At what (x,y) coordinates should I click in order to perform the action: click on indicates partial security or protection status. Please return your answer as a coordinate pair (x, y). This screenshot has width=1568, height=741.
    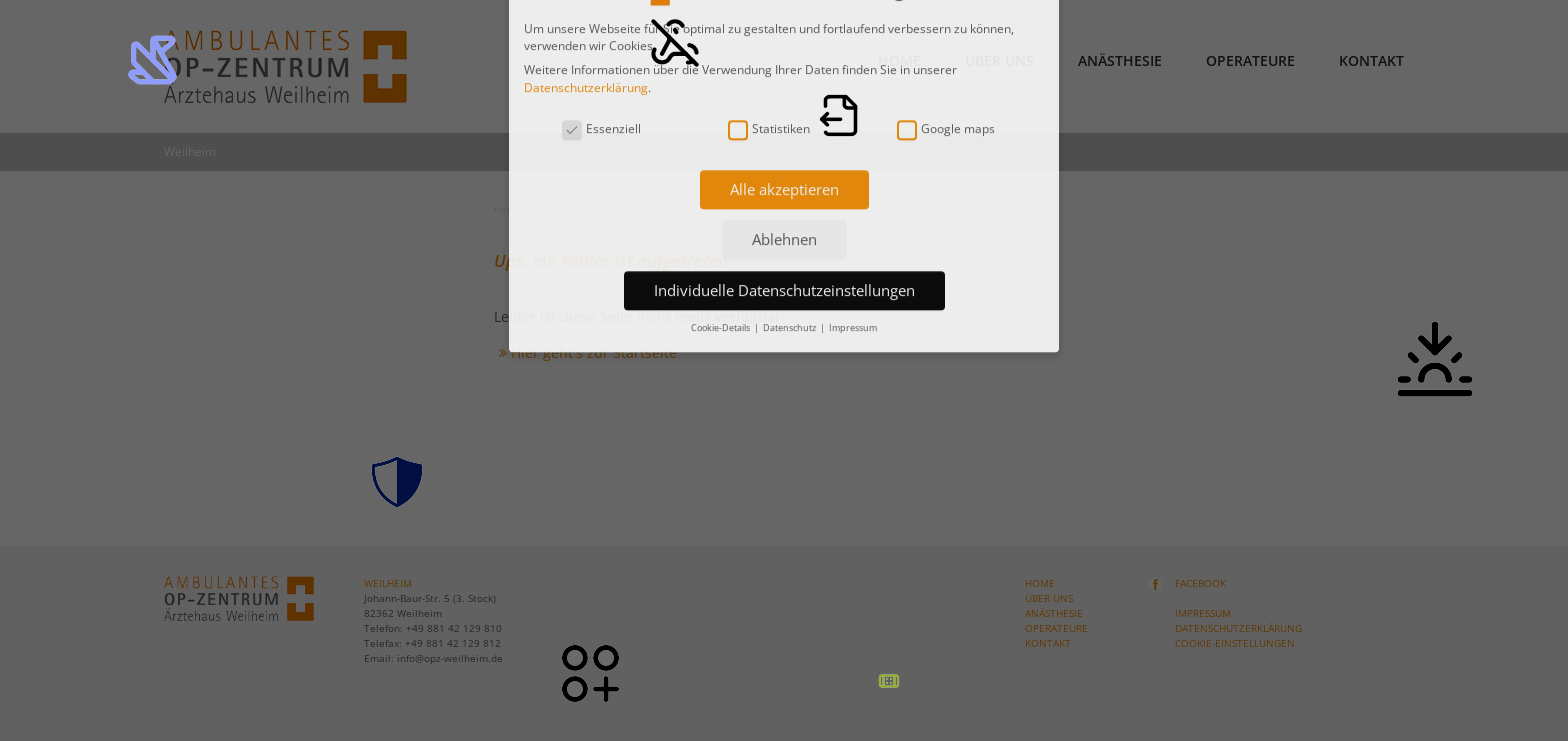
    Looking at the image, I should click on (397, 482).